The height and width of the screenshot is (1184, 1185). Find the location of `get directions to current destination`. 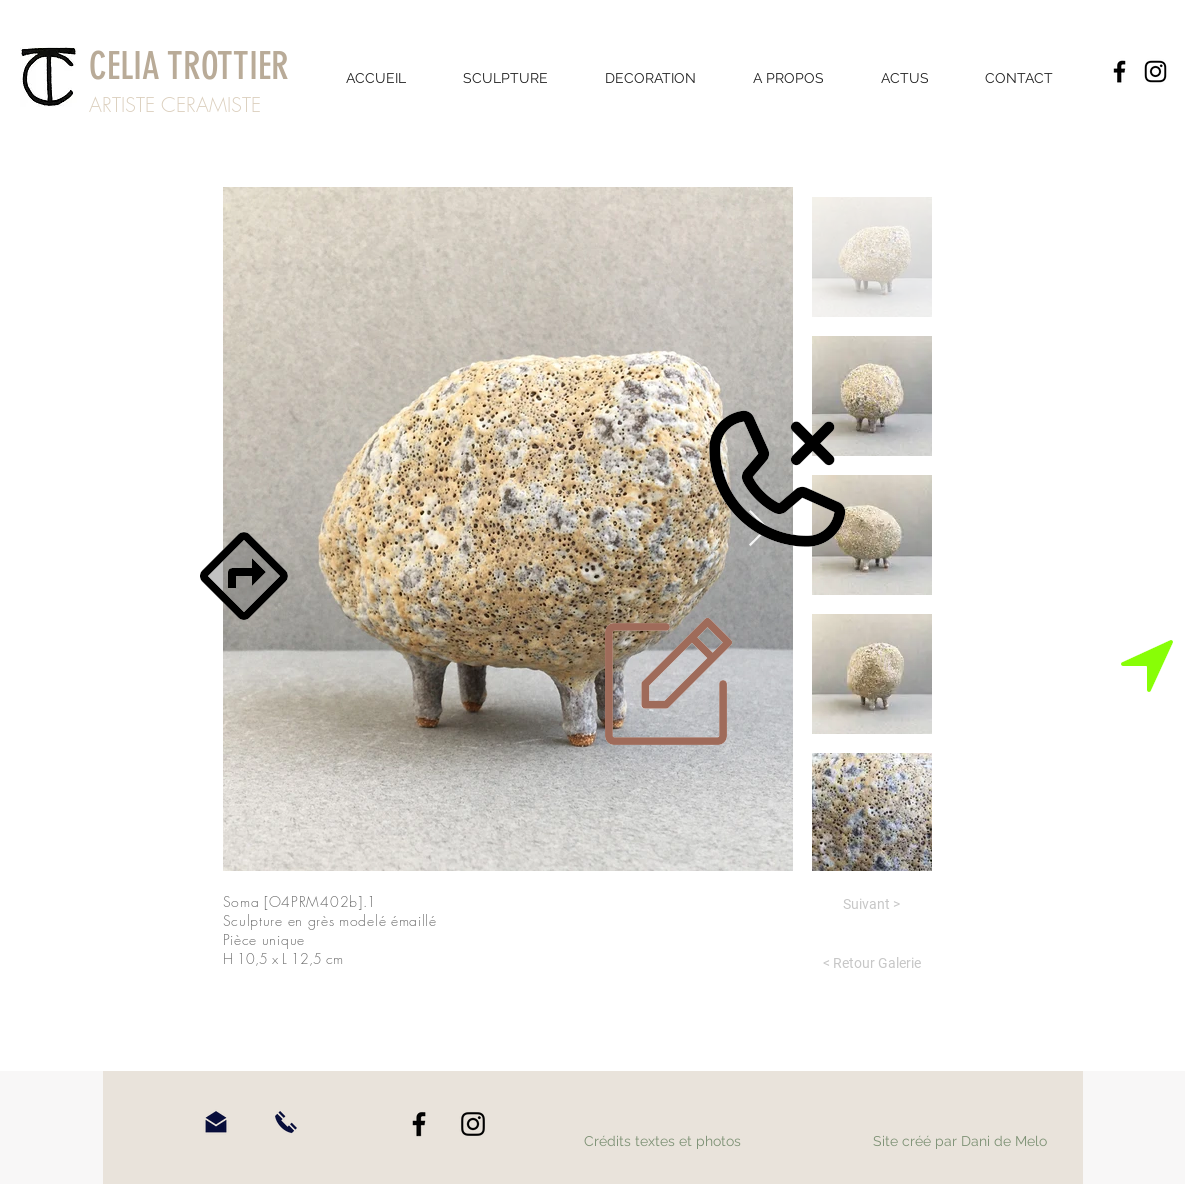

get directions to current destination is located at coordinates (1147, 666).